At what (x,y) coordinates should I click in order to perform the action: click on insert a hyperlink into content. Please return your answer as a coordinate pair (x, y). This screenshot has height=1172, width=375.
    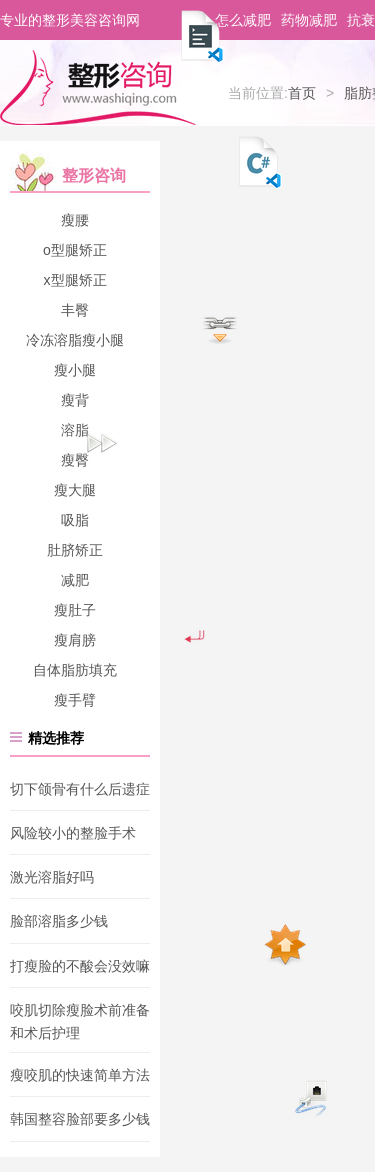
    Looking at the image, I should click on (220, 326).